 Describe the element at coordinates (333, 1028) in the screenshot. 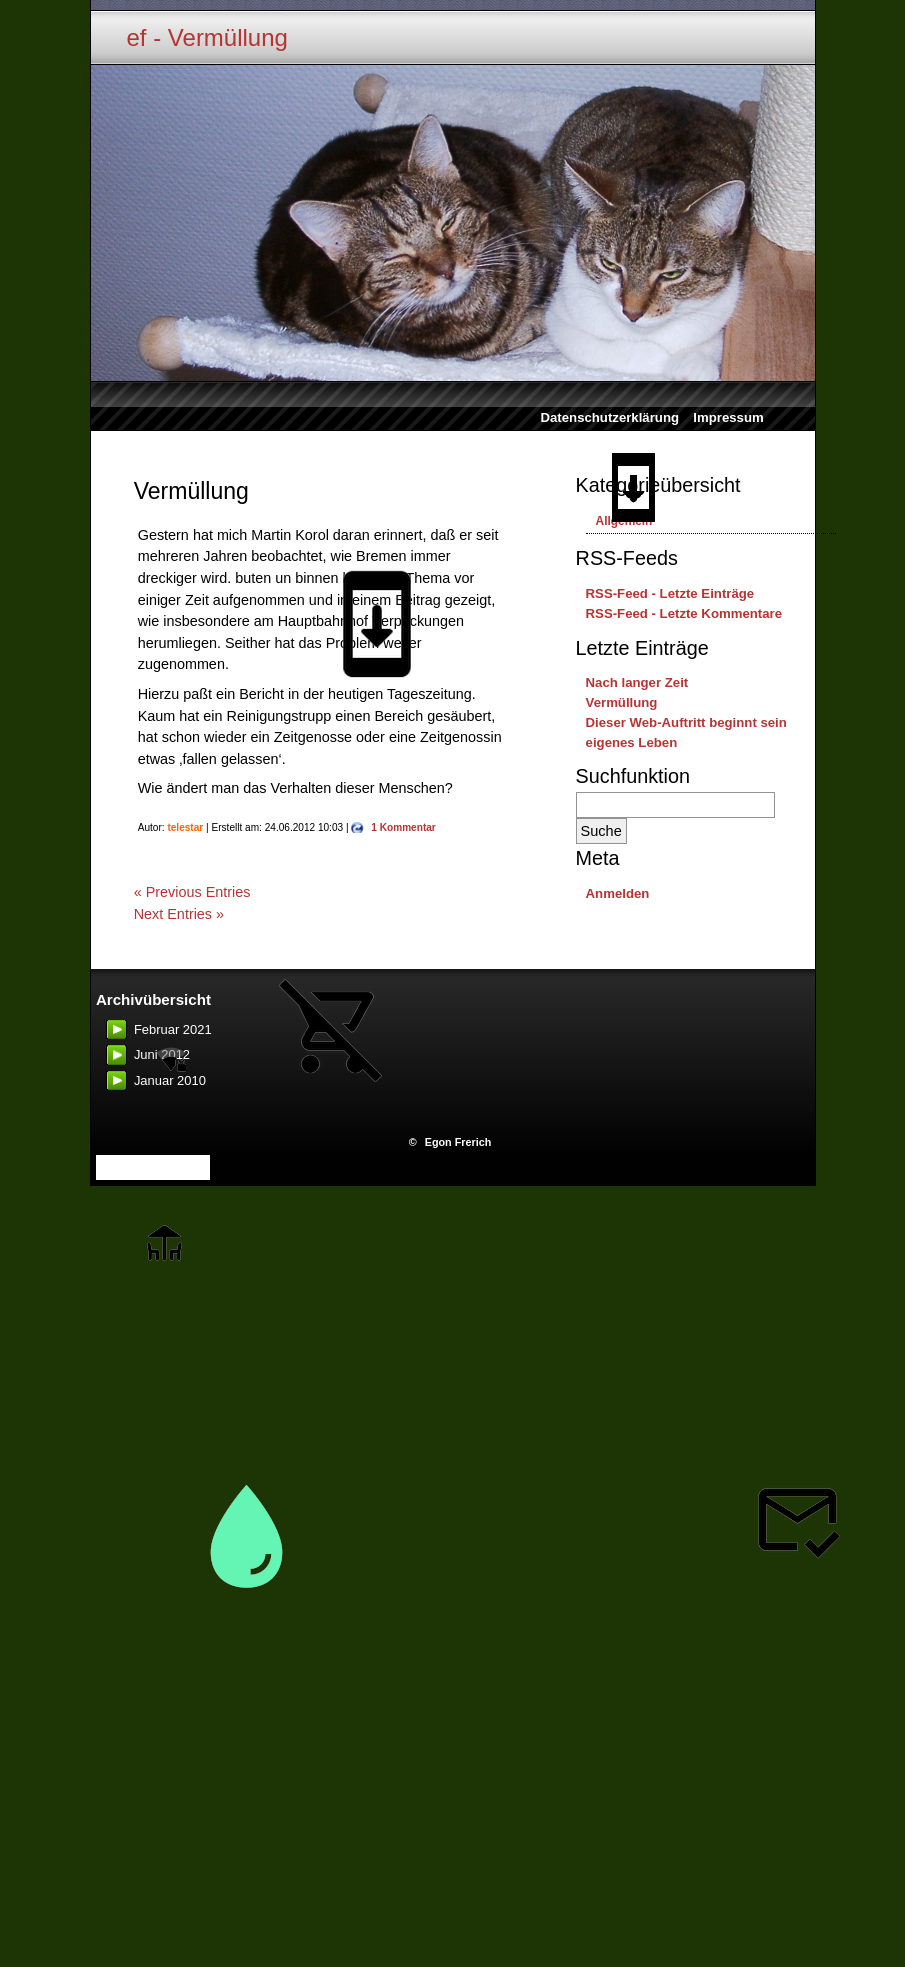

I see `remove item from shopping cart` at that location.